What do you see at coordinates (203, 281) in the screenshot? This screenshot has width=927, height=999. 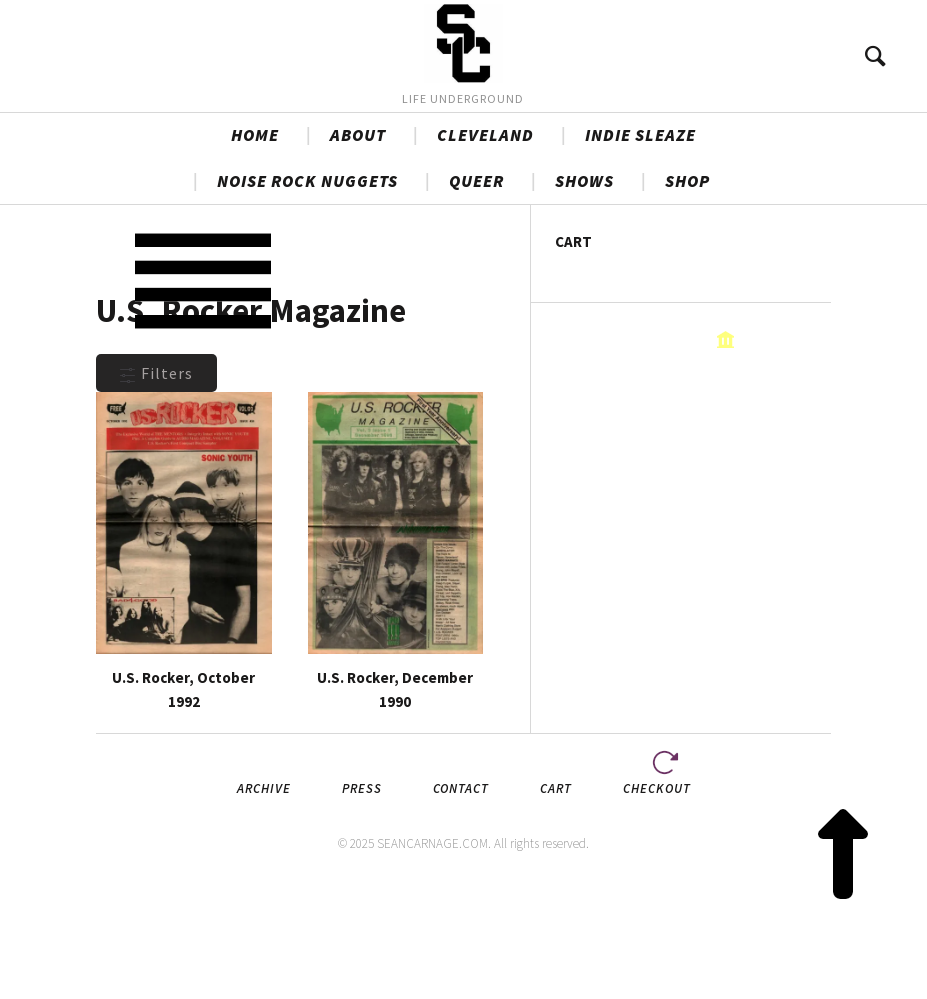 I see `switch to list view` at bounding box center [203, 281].